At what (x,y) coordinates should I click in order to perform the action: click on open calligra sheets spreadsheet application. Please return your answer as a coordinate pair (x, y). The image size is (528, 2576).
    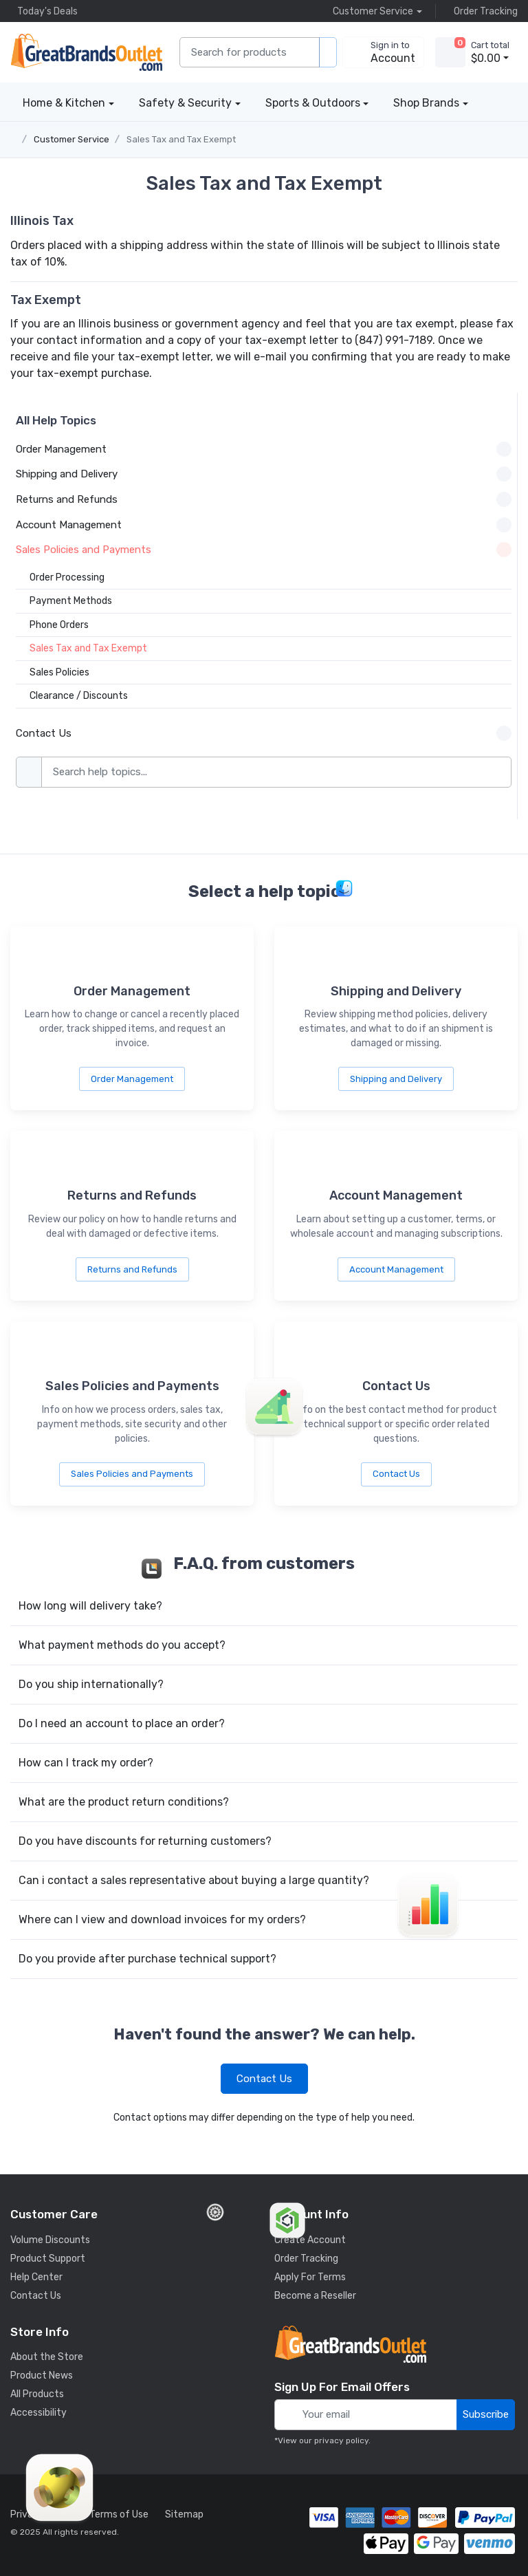
    Looking at the image, I should click on (428, 1905).